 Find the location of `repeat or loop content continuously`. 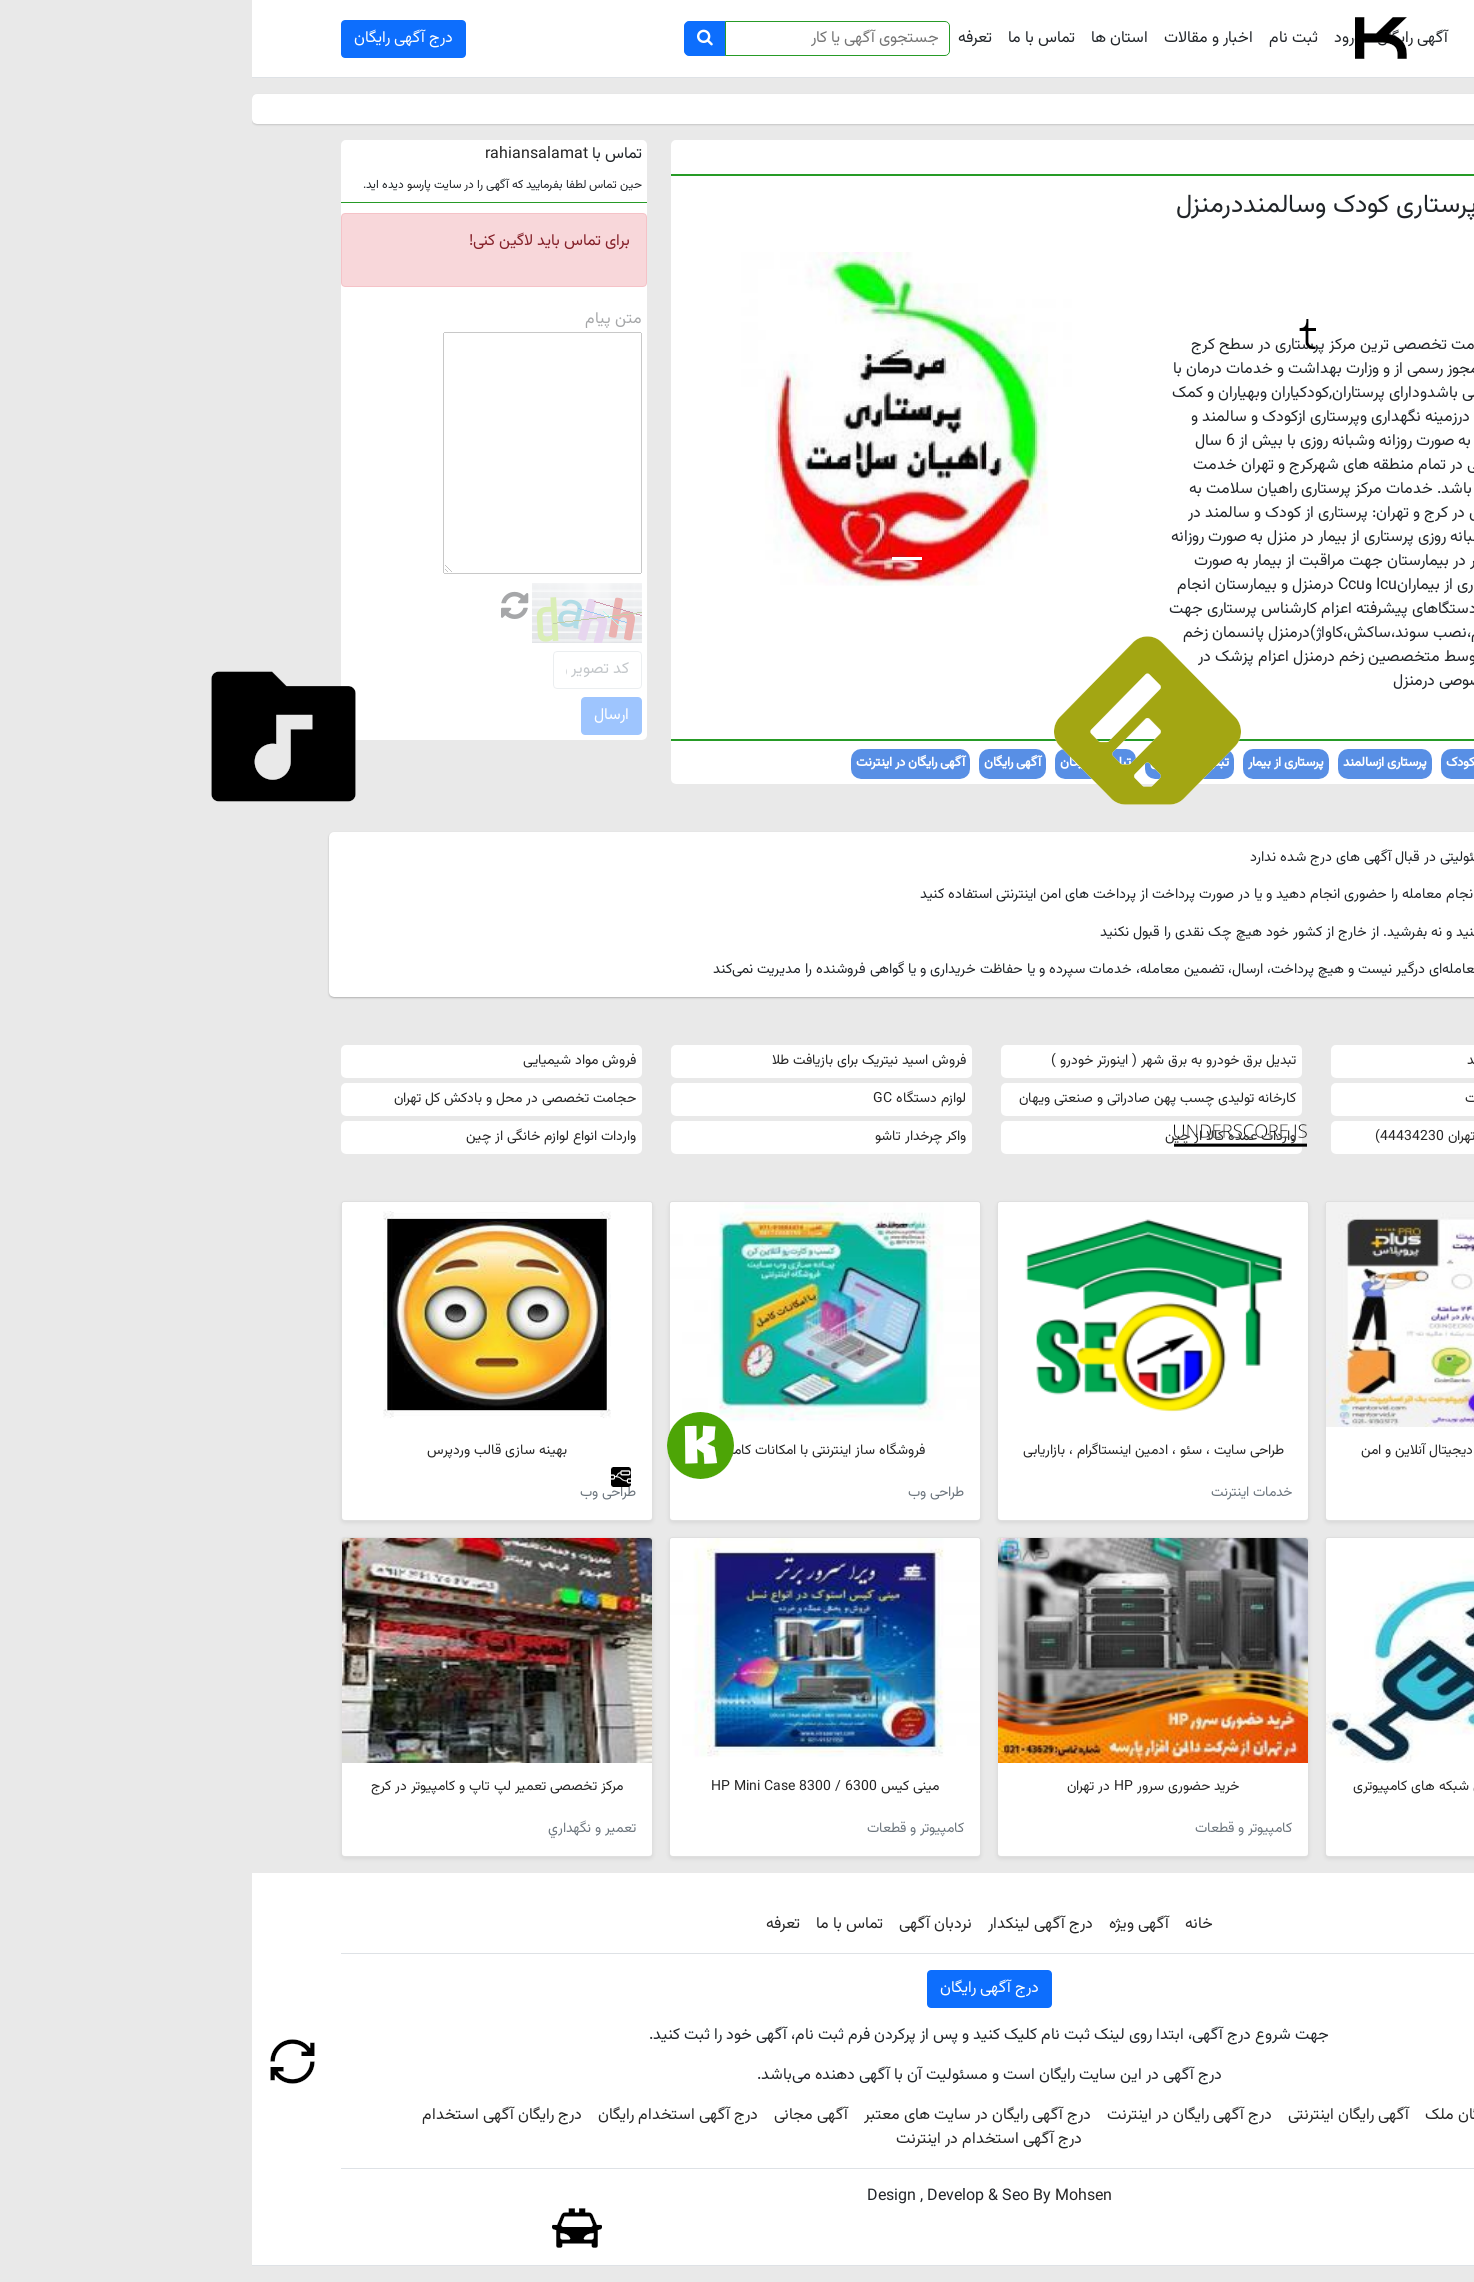

repeat or loop content continuously is located at coordinates (292, 2061).